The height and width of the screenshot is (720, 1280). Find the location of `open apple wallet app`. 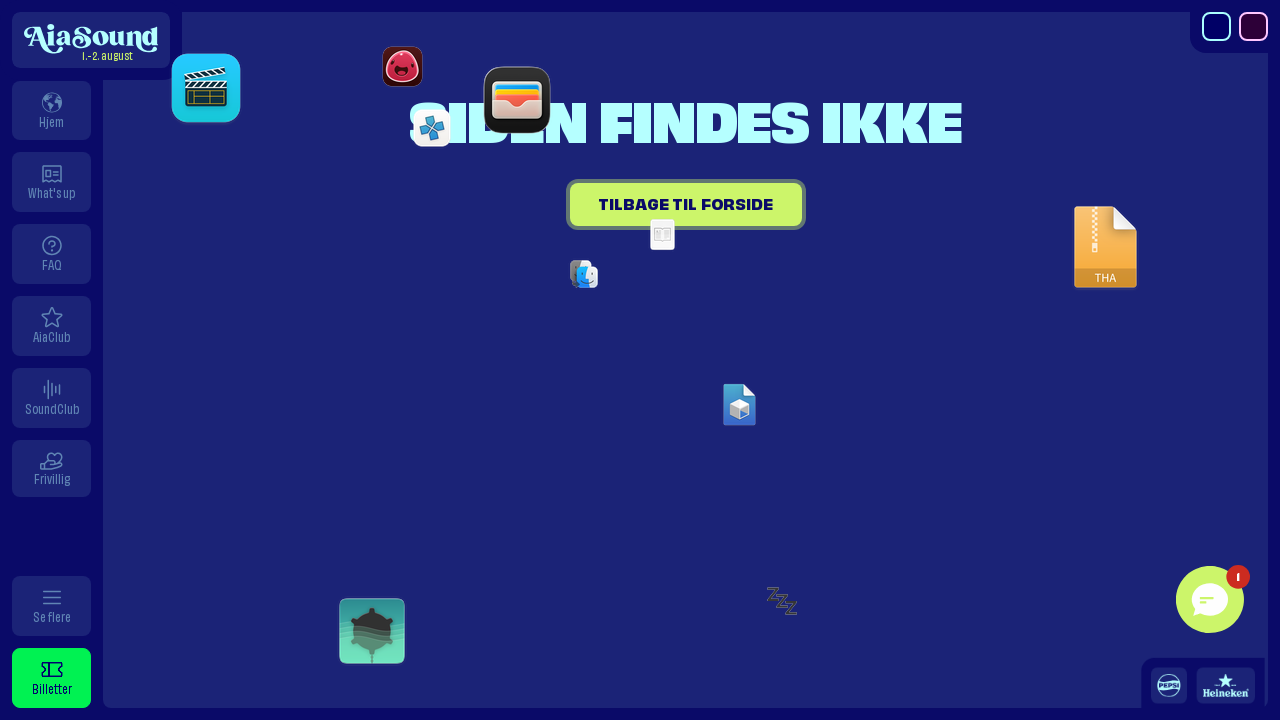

open apple wallet app is located at coordinates (517, 100).